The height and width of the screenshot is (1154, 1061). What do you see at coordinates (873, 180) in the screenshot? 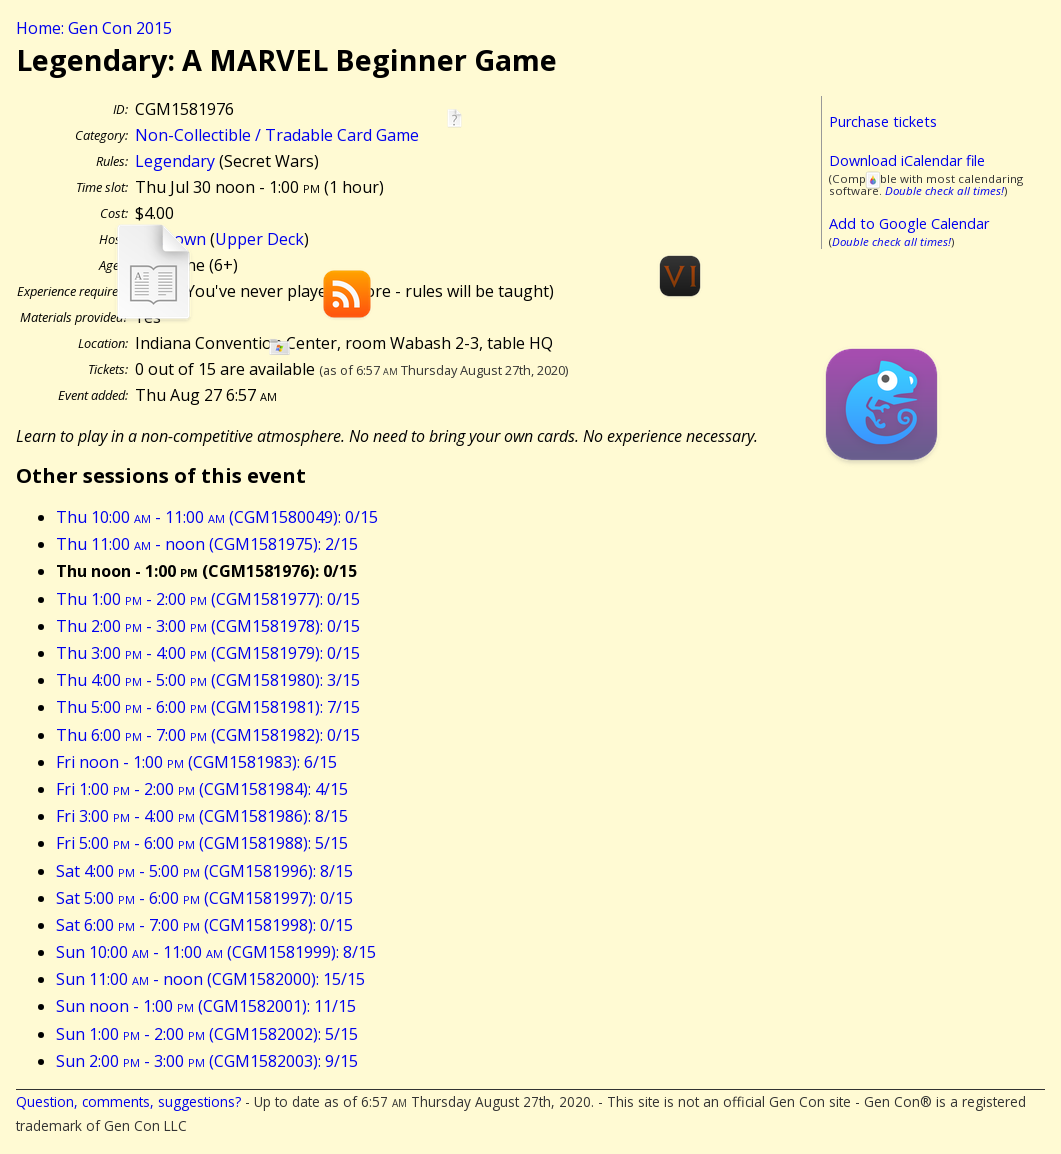
I see `an ICC color profile file` at bounding box center [873, 180].